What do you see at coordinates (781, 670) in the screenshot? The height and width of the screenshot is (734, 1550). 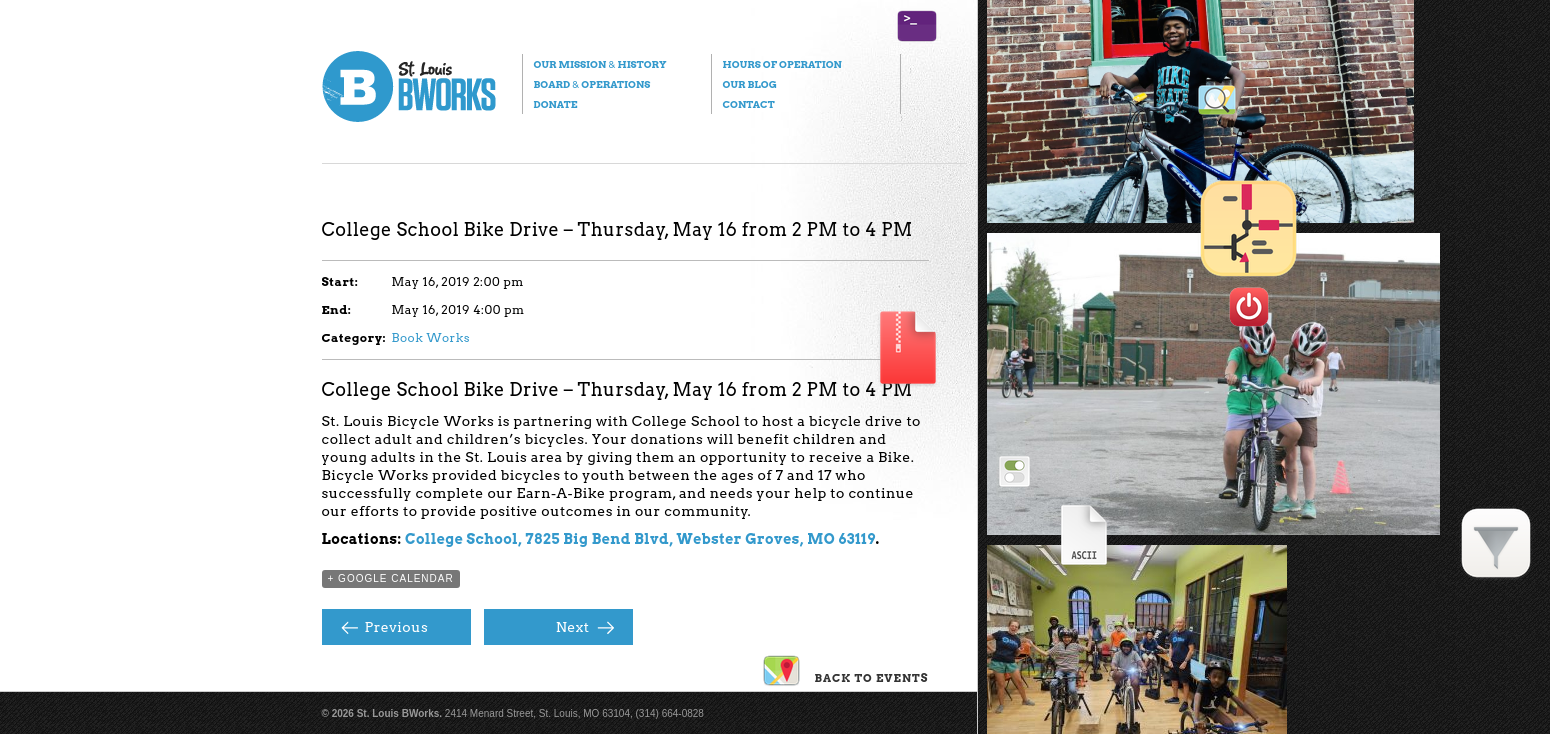 I see `open gnome maps application` at bounding box center [781, 670].